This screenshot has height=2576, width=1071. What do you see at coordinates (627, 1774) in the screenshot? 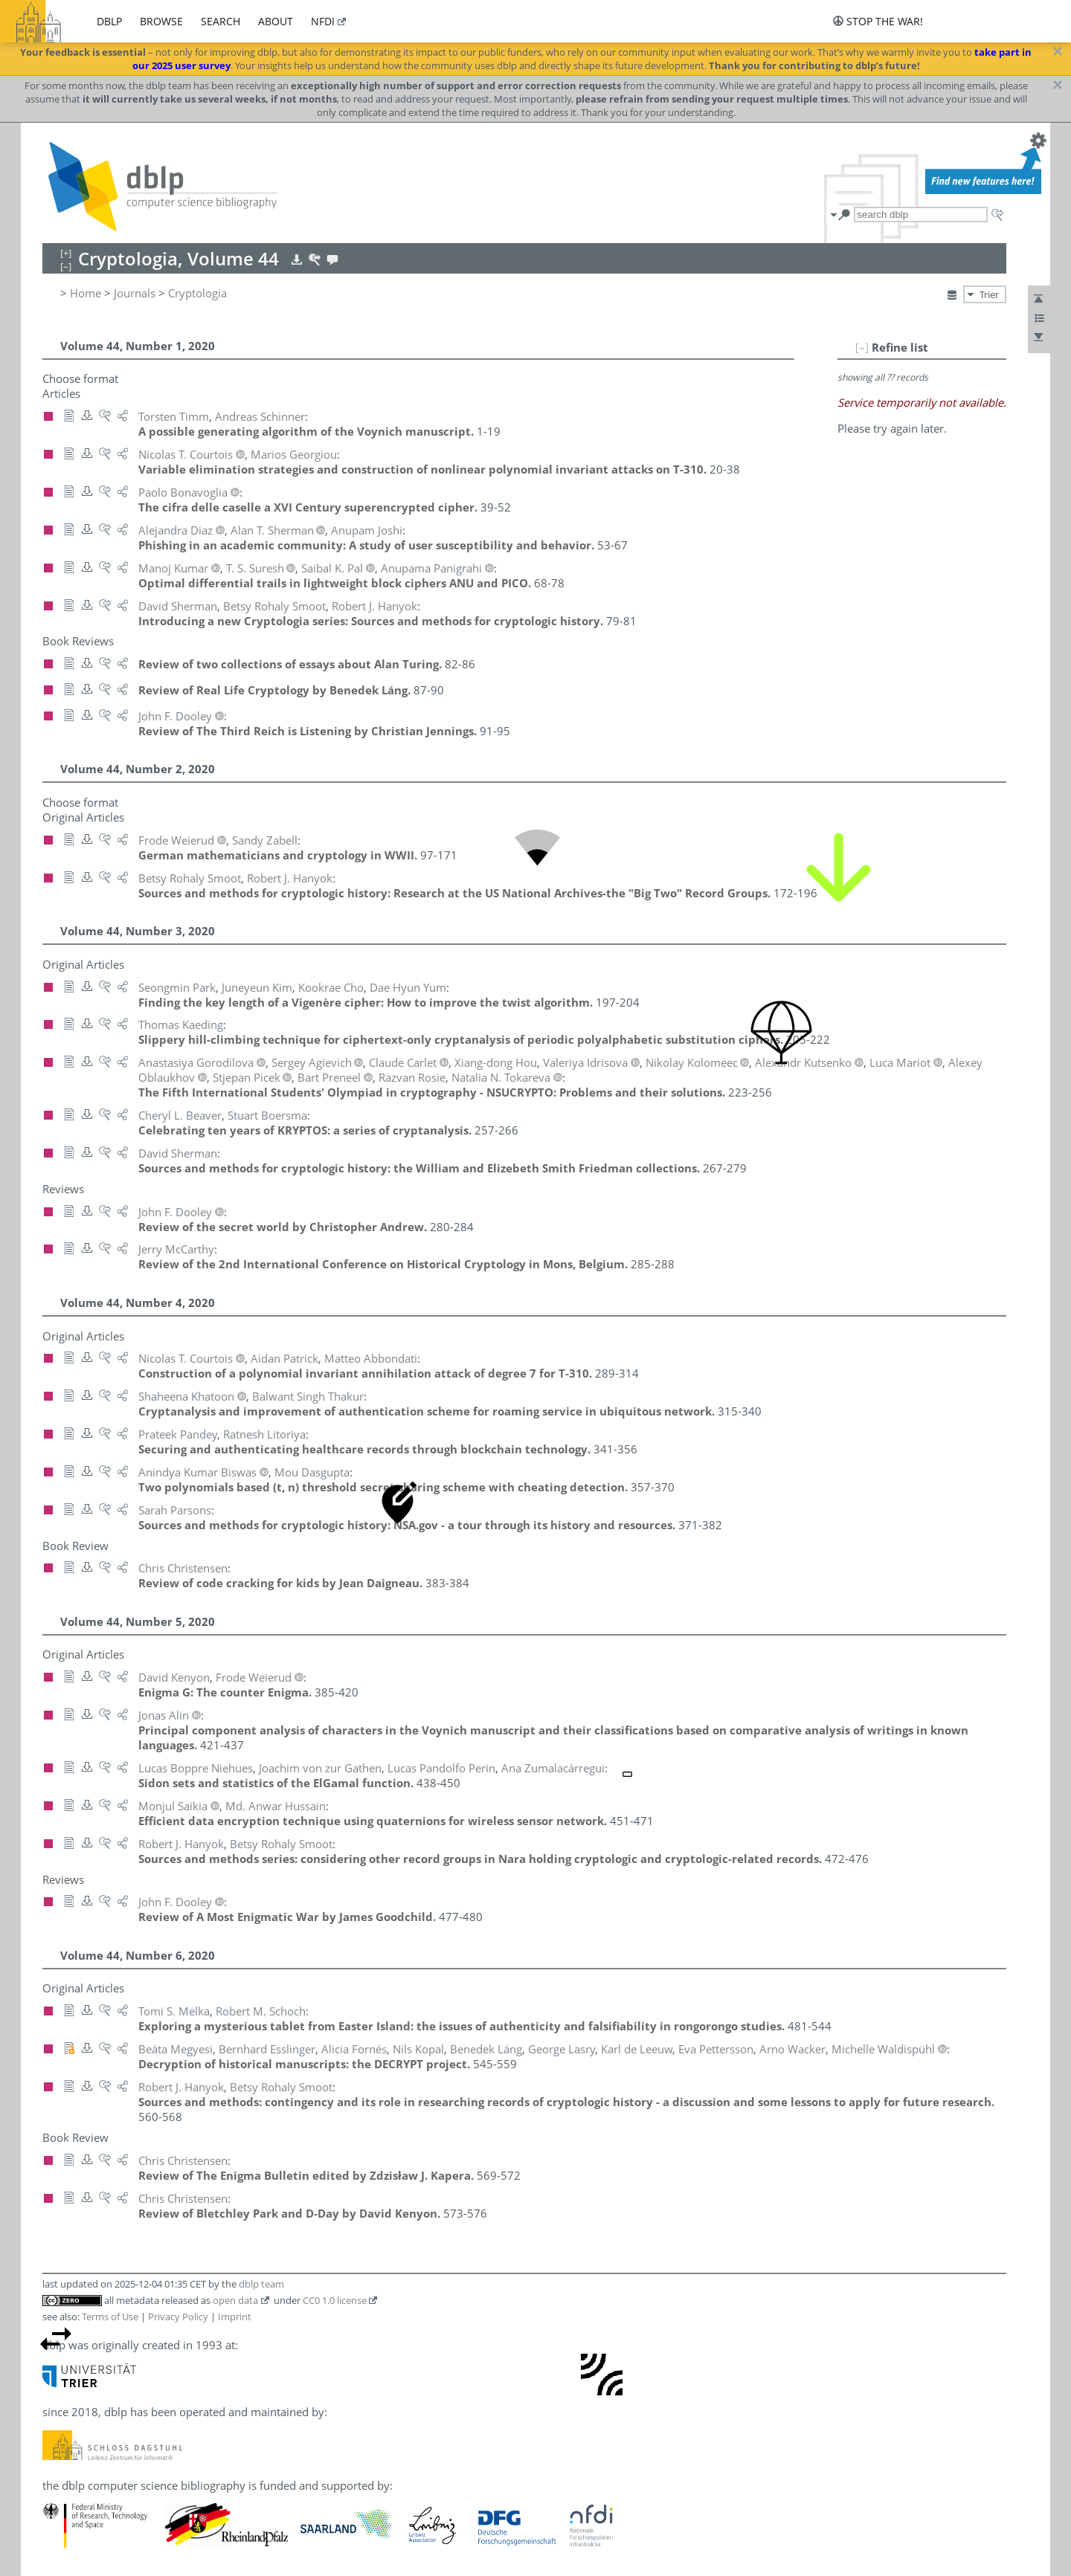
I see `crop image to 7:5 aspect ratio` at bounding box center [627, 1774].